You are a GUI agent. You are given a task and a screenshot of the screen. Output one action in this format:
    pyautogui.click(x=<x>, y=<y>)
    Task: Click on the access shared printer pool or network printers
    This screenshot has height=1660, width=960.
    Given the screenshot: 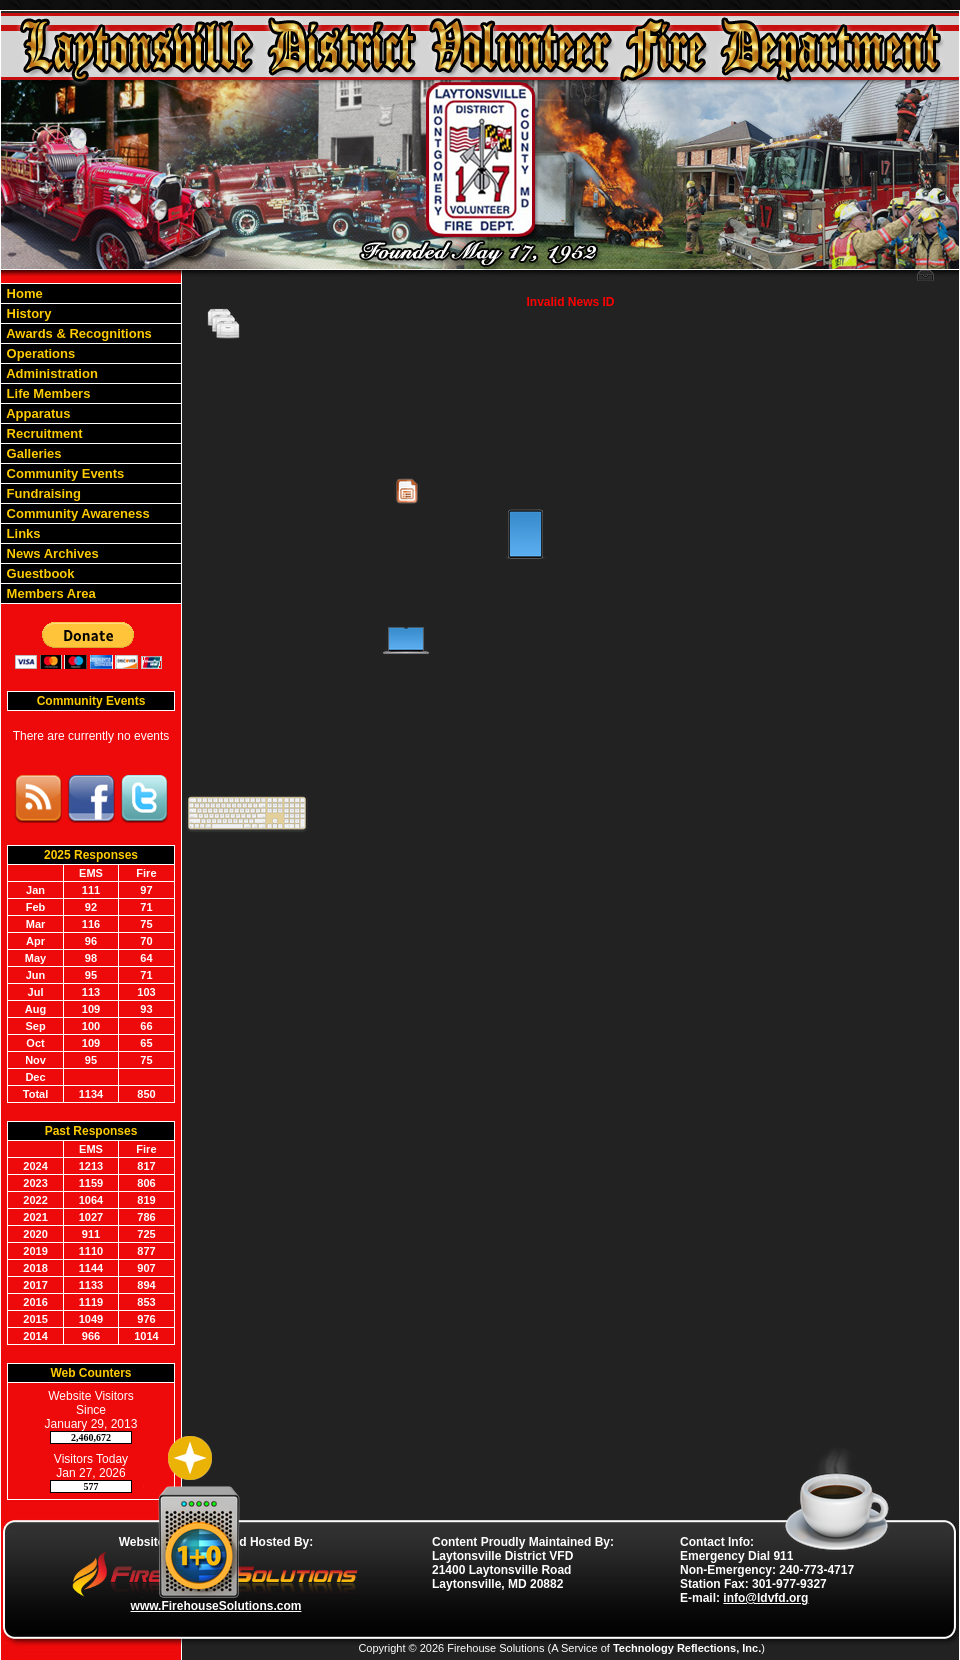 What is the action you would take?
    pyautogui.click(x=223, y=323)
    